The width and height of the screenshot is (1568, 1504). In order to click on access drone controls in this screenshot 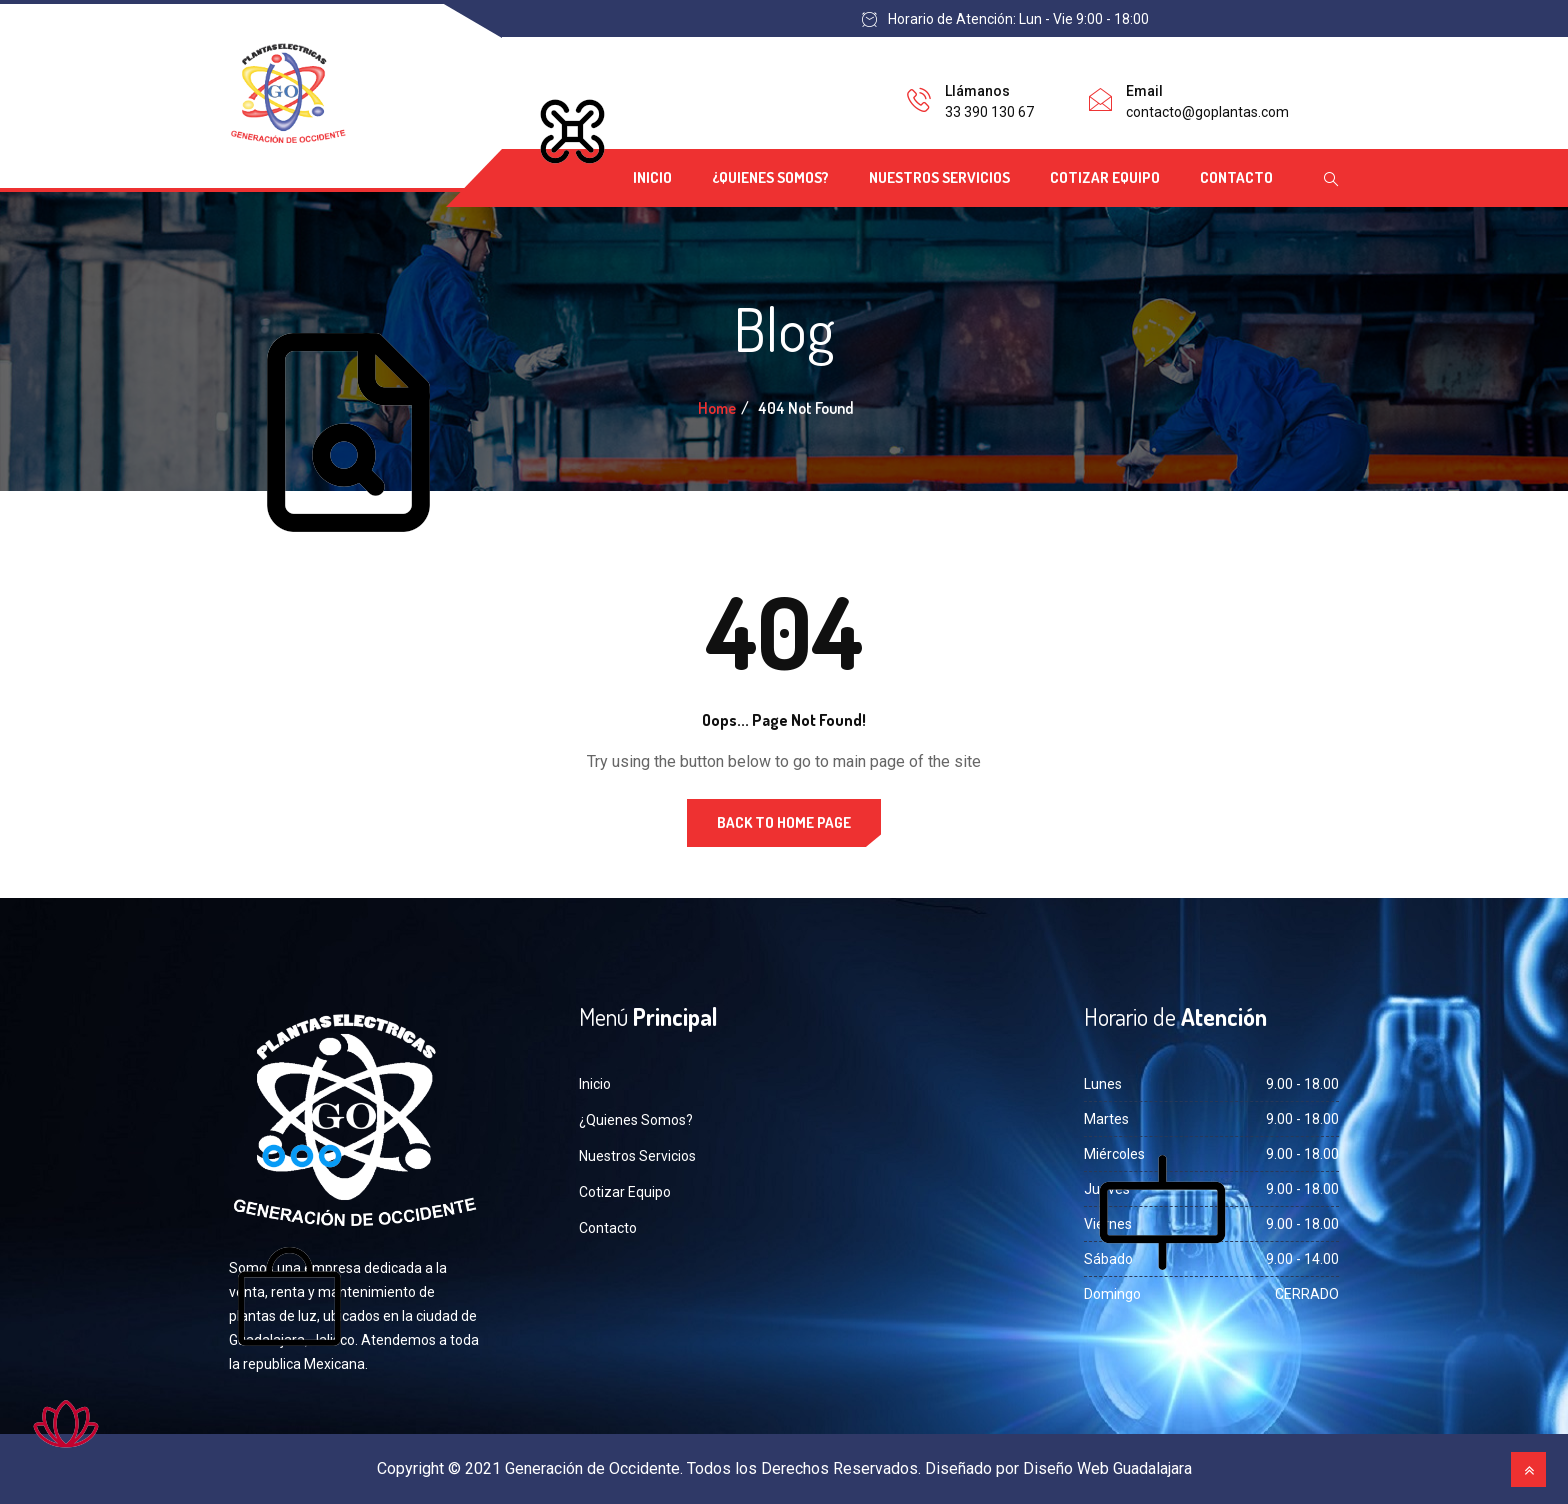, I will do `click(572, 131)`.